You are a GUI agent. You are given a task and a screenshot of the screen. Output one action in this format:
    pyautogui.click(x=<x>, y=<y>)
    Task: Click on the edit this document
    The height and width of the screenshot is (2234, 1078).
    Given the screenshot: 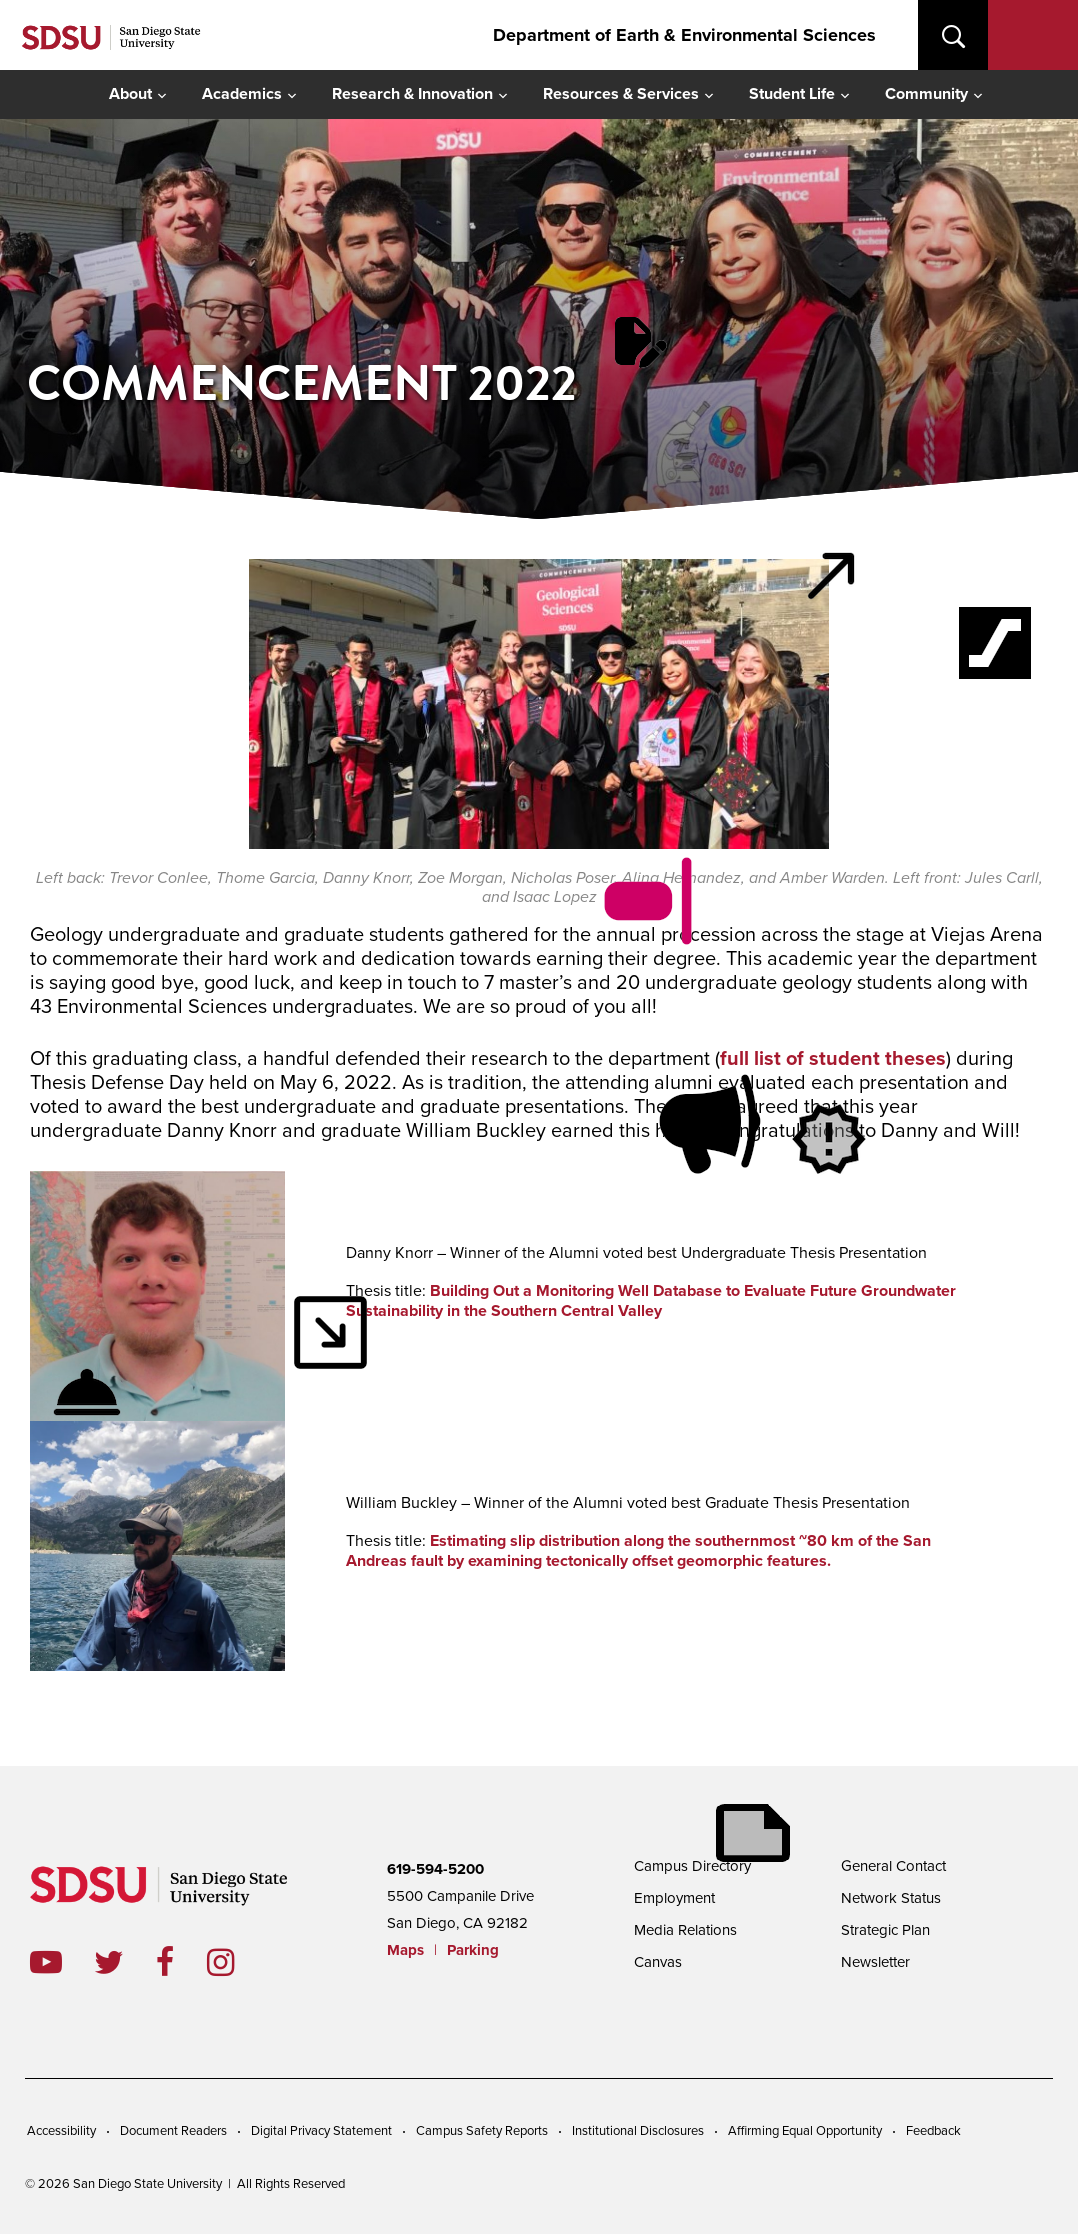 What is the action you would take?
    pyautogui.click(x=639, y=341)
    